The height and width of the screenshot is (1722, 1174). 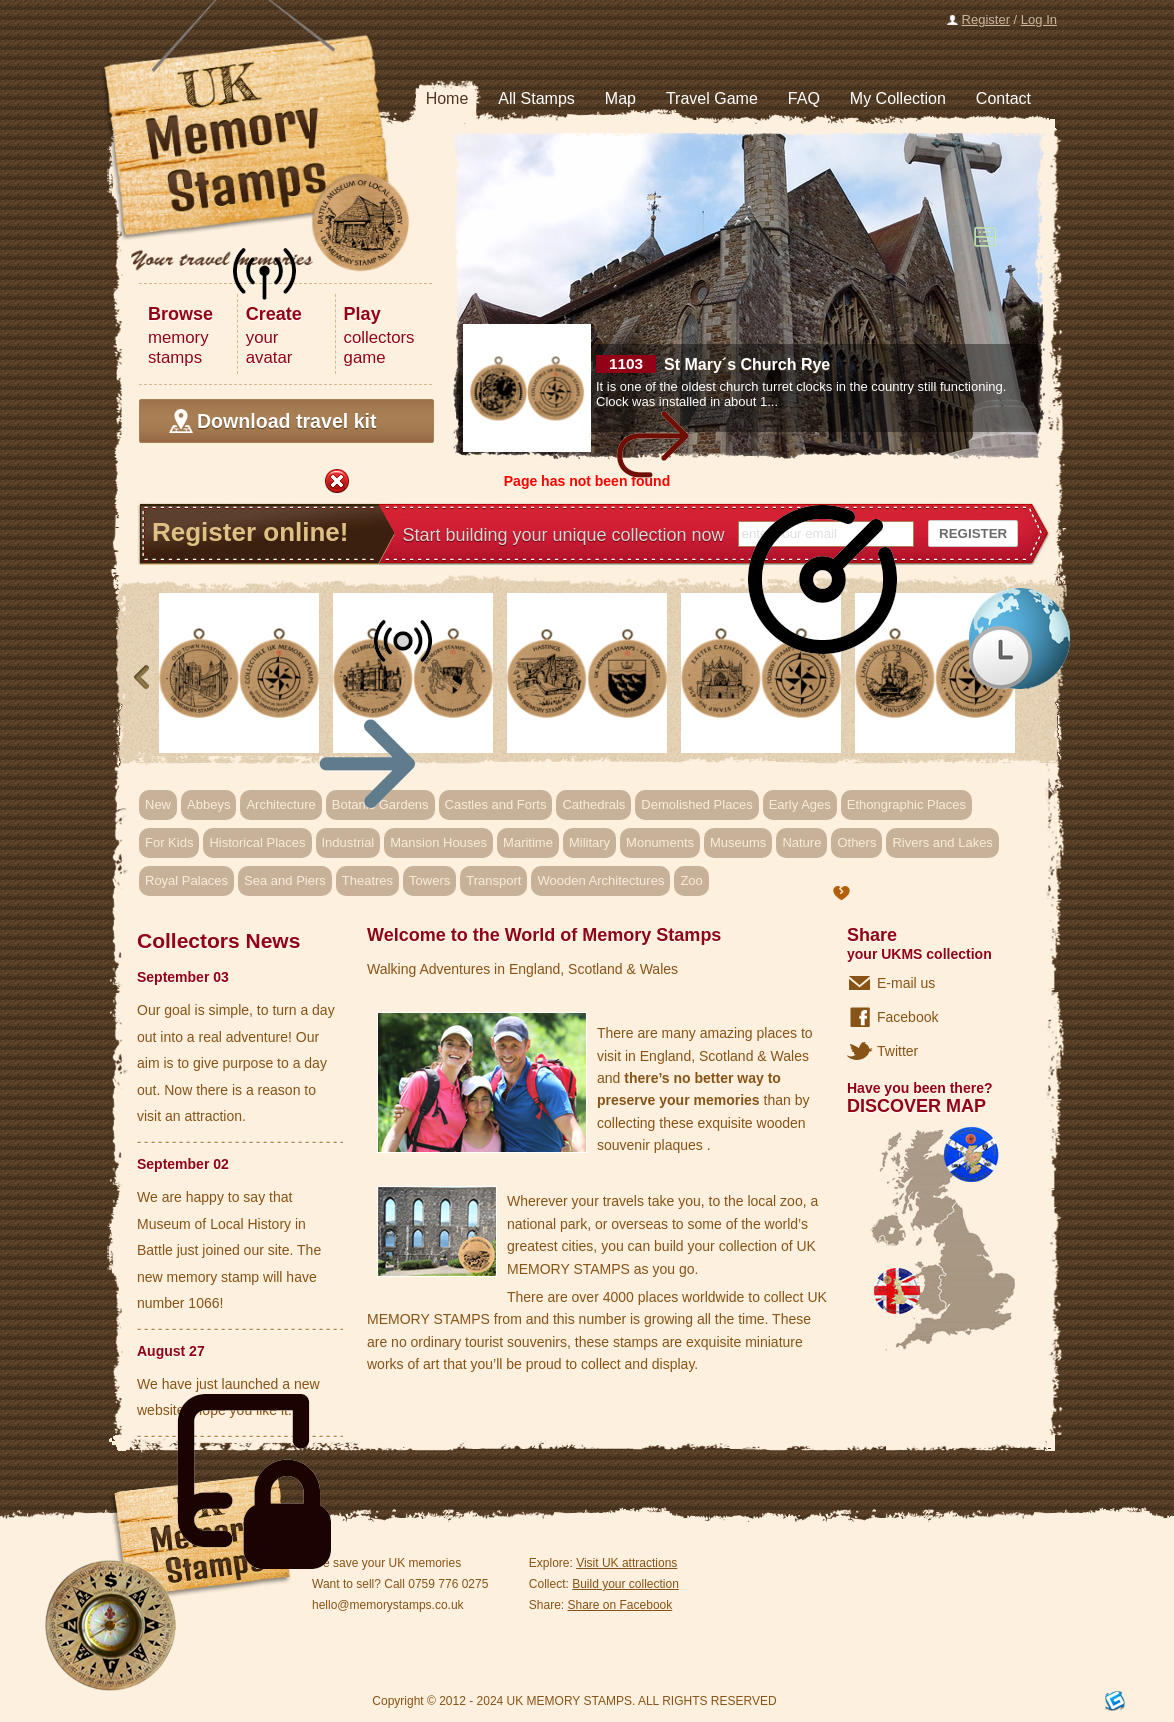 I want to click on navigate to the next item or page, so click(x=364, y=766).